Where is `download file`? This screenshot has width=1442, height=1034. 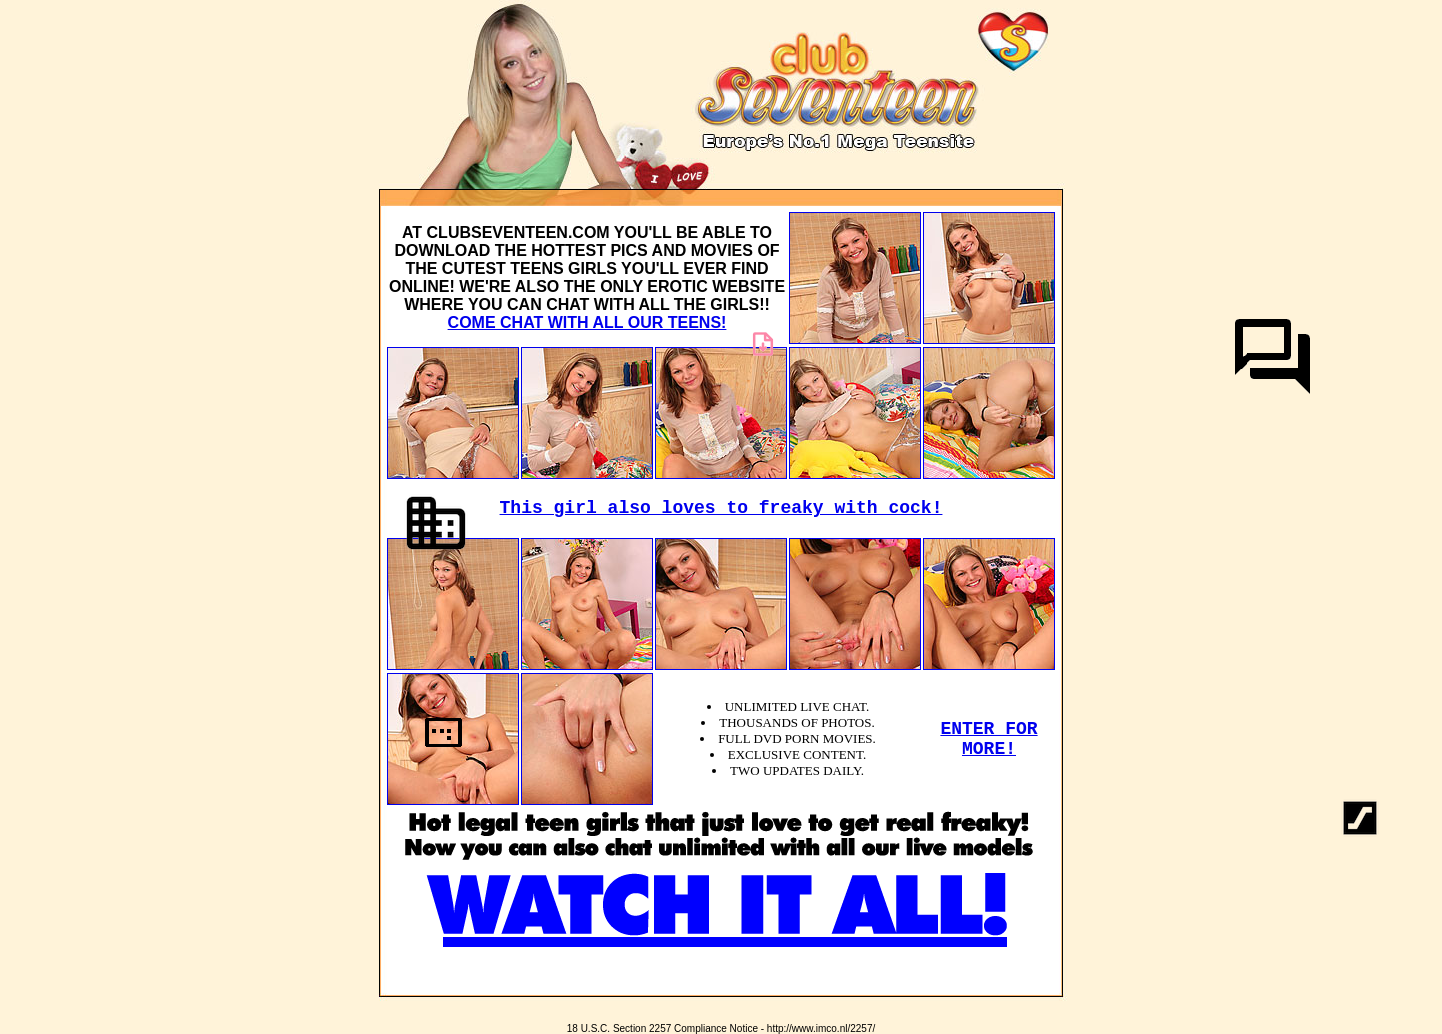
download file is located at coordinates (763, 344).